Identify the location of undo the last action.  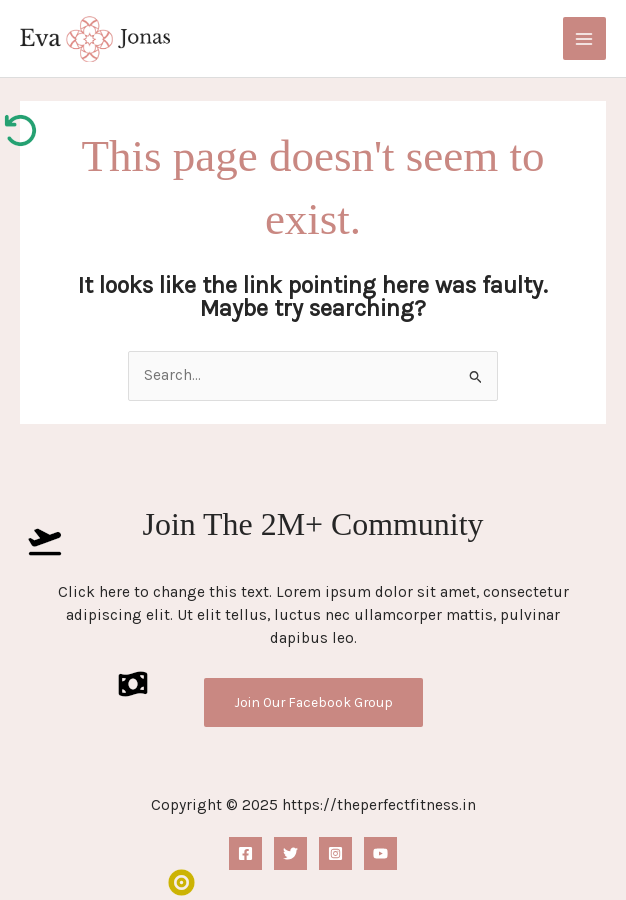
(20, 130).